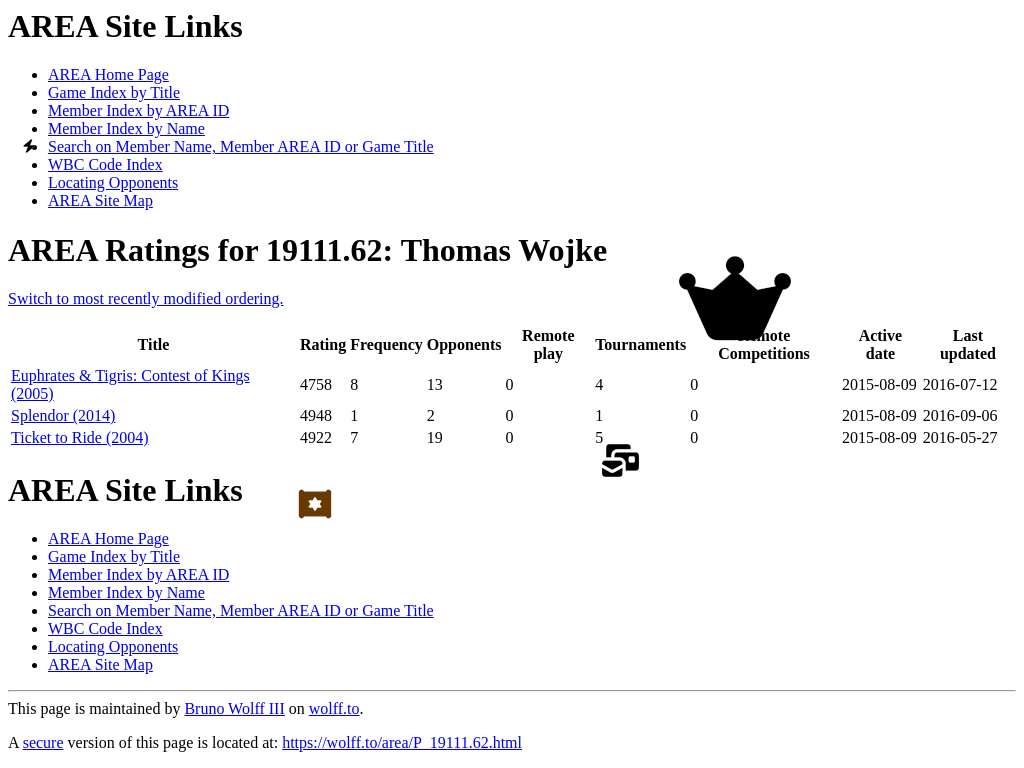  What do you see at coordinates (620, 460) in the screenshot?
I see `access bulk mail or mass messaging` at bounding box center [620, 460].